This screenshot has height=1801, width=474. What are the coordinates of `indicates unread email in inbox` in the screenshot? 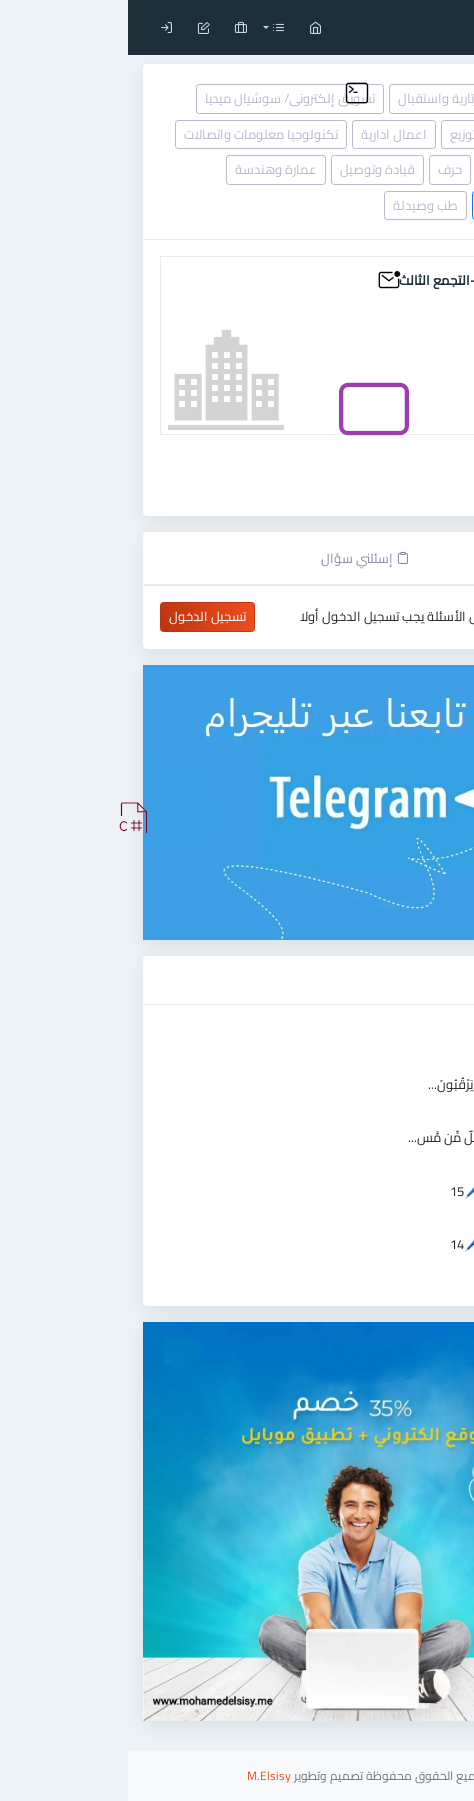 It's located at (389, 280).